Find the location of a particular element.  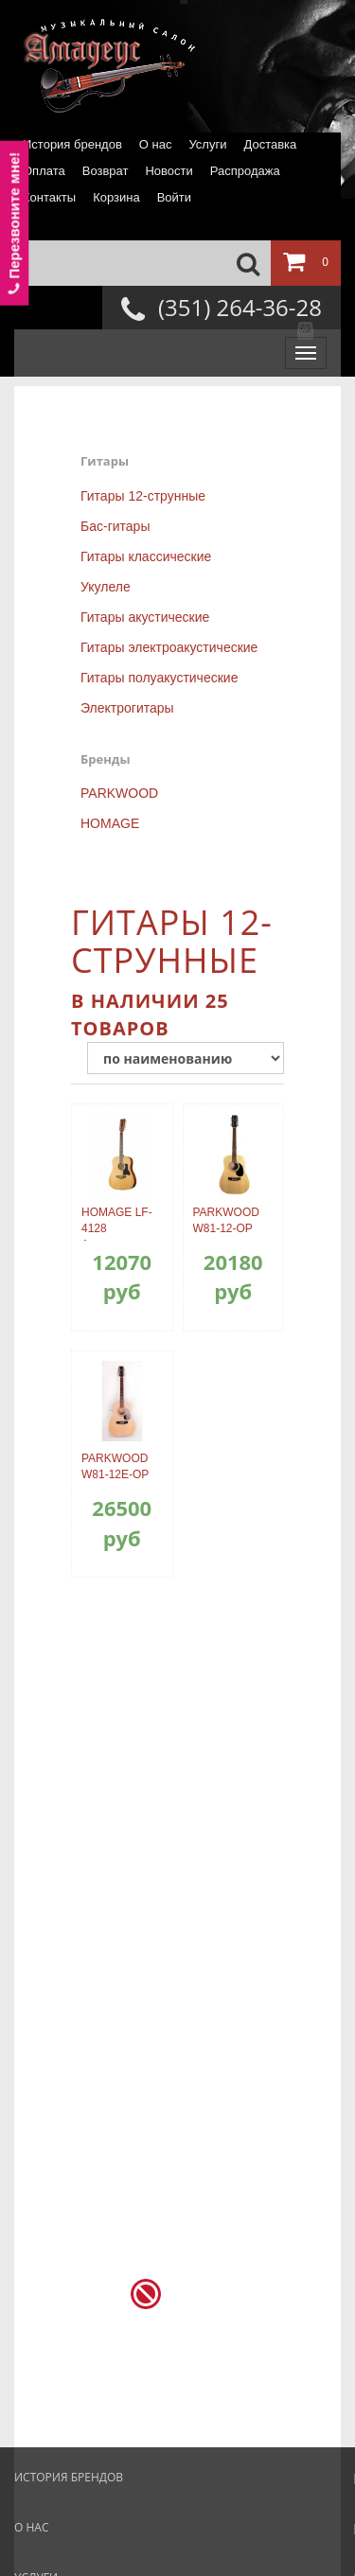

access time machine backups is located at coordinates (305, 330).